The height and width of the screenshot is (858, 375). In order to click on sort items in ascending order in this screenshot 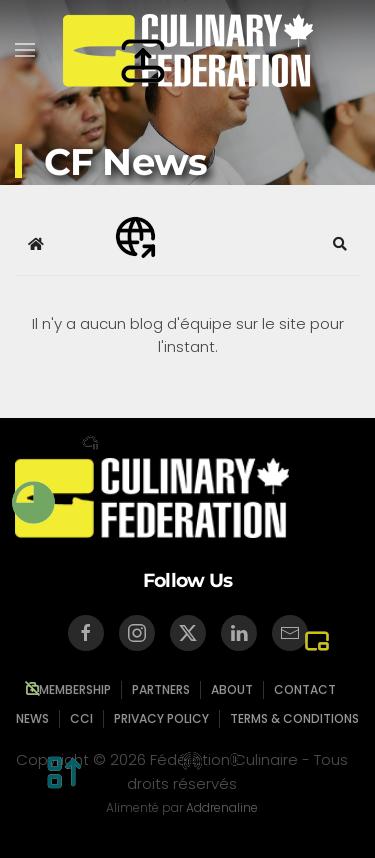, I will do `click(63, 772)`.